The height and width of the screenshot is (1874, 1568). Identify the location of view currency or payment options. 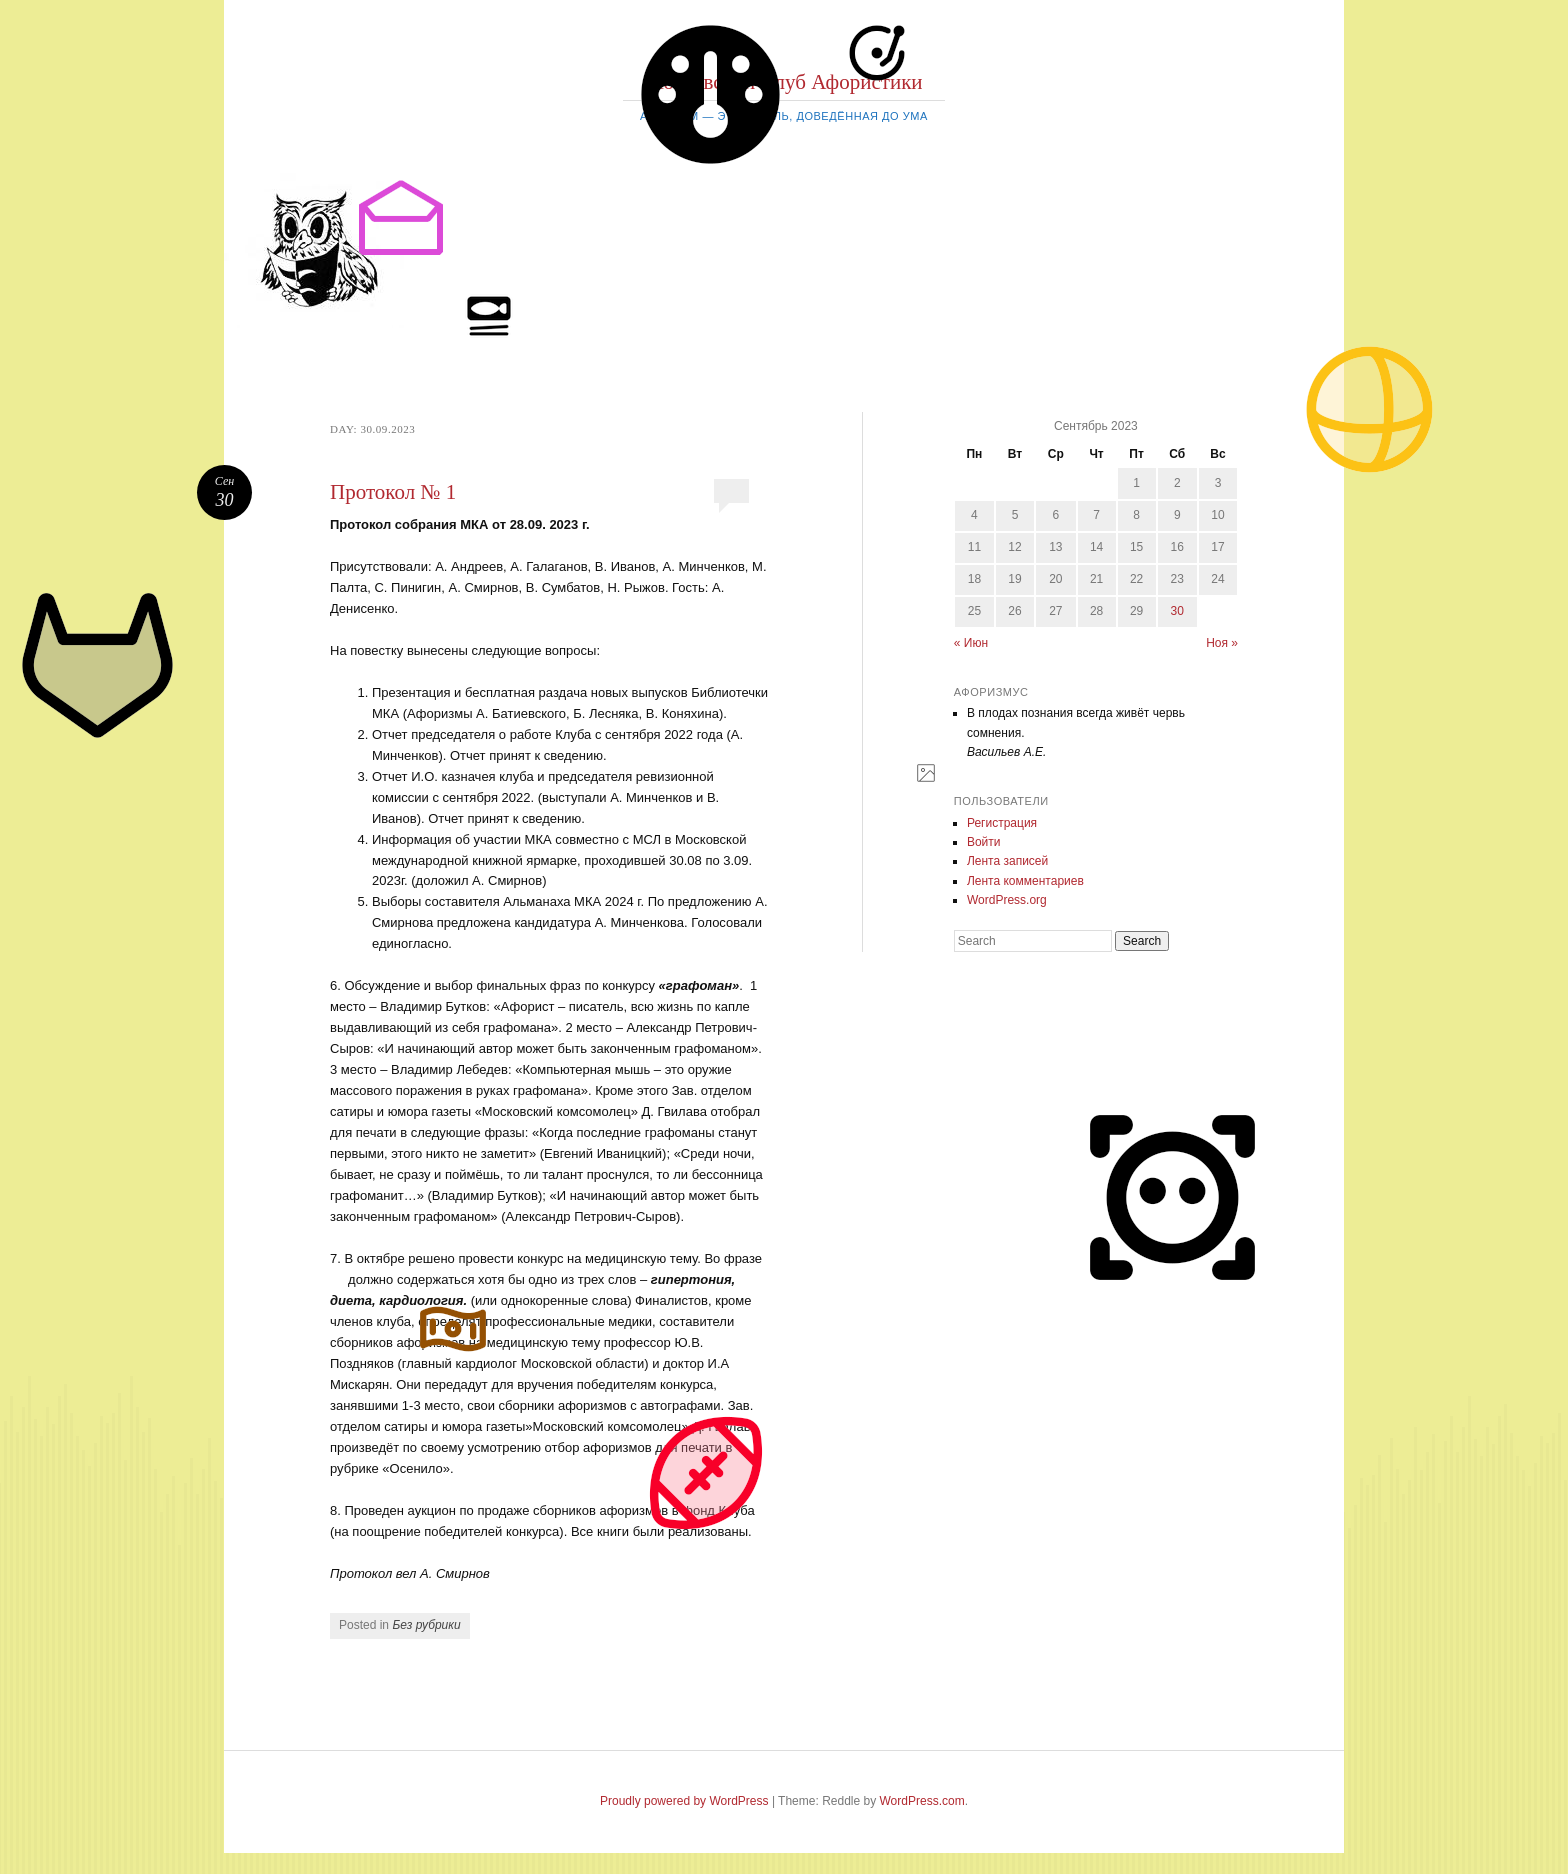
(453, 1329).